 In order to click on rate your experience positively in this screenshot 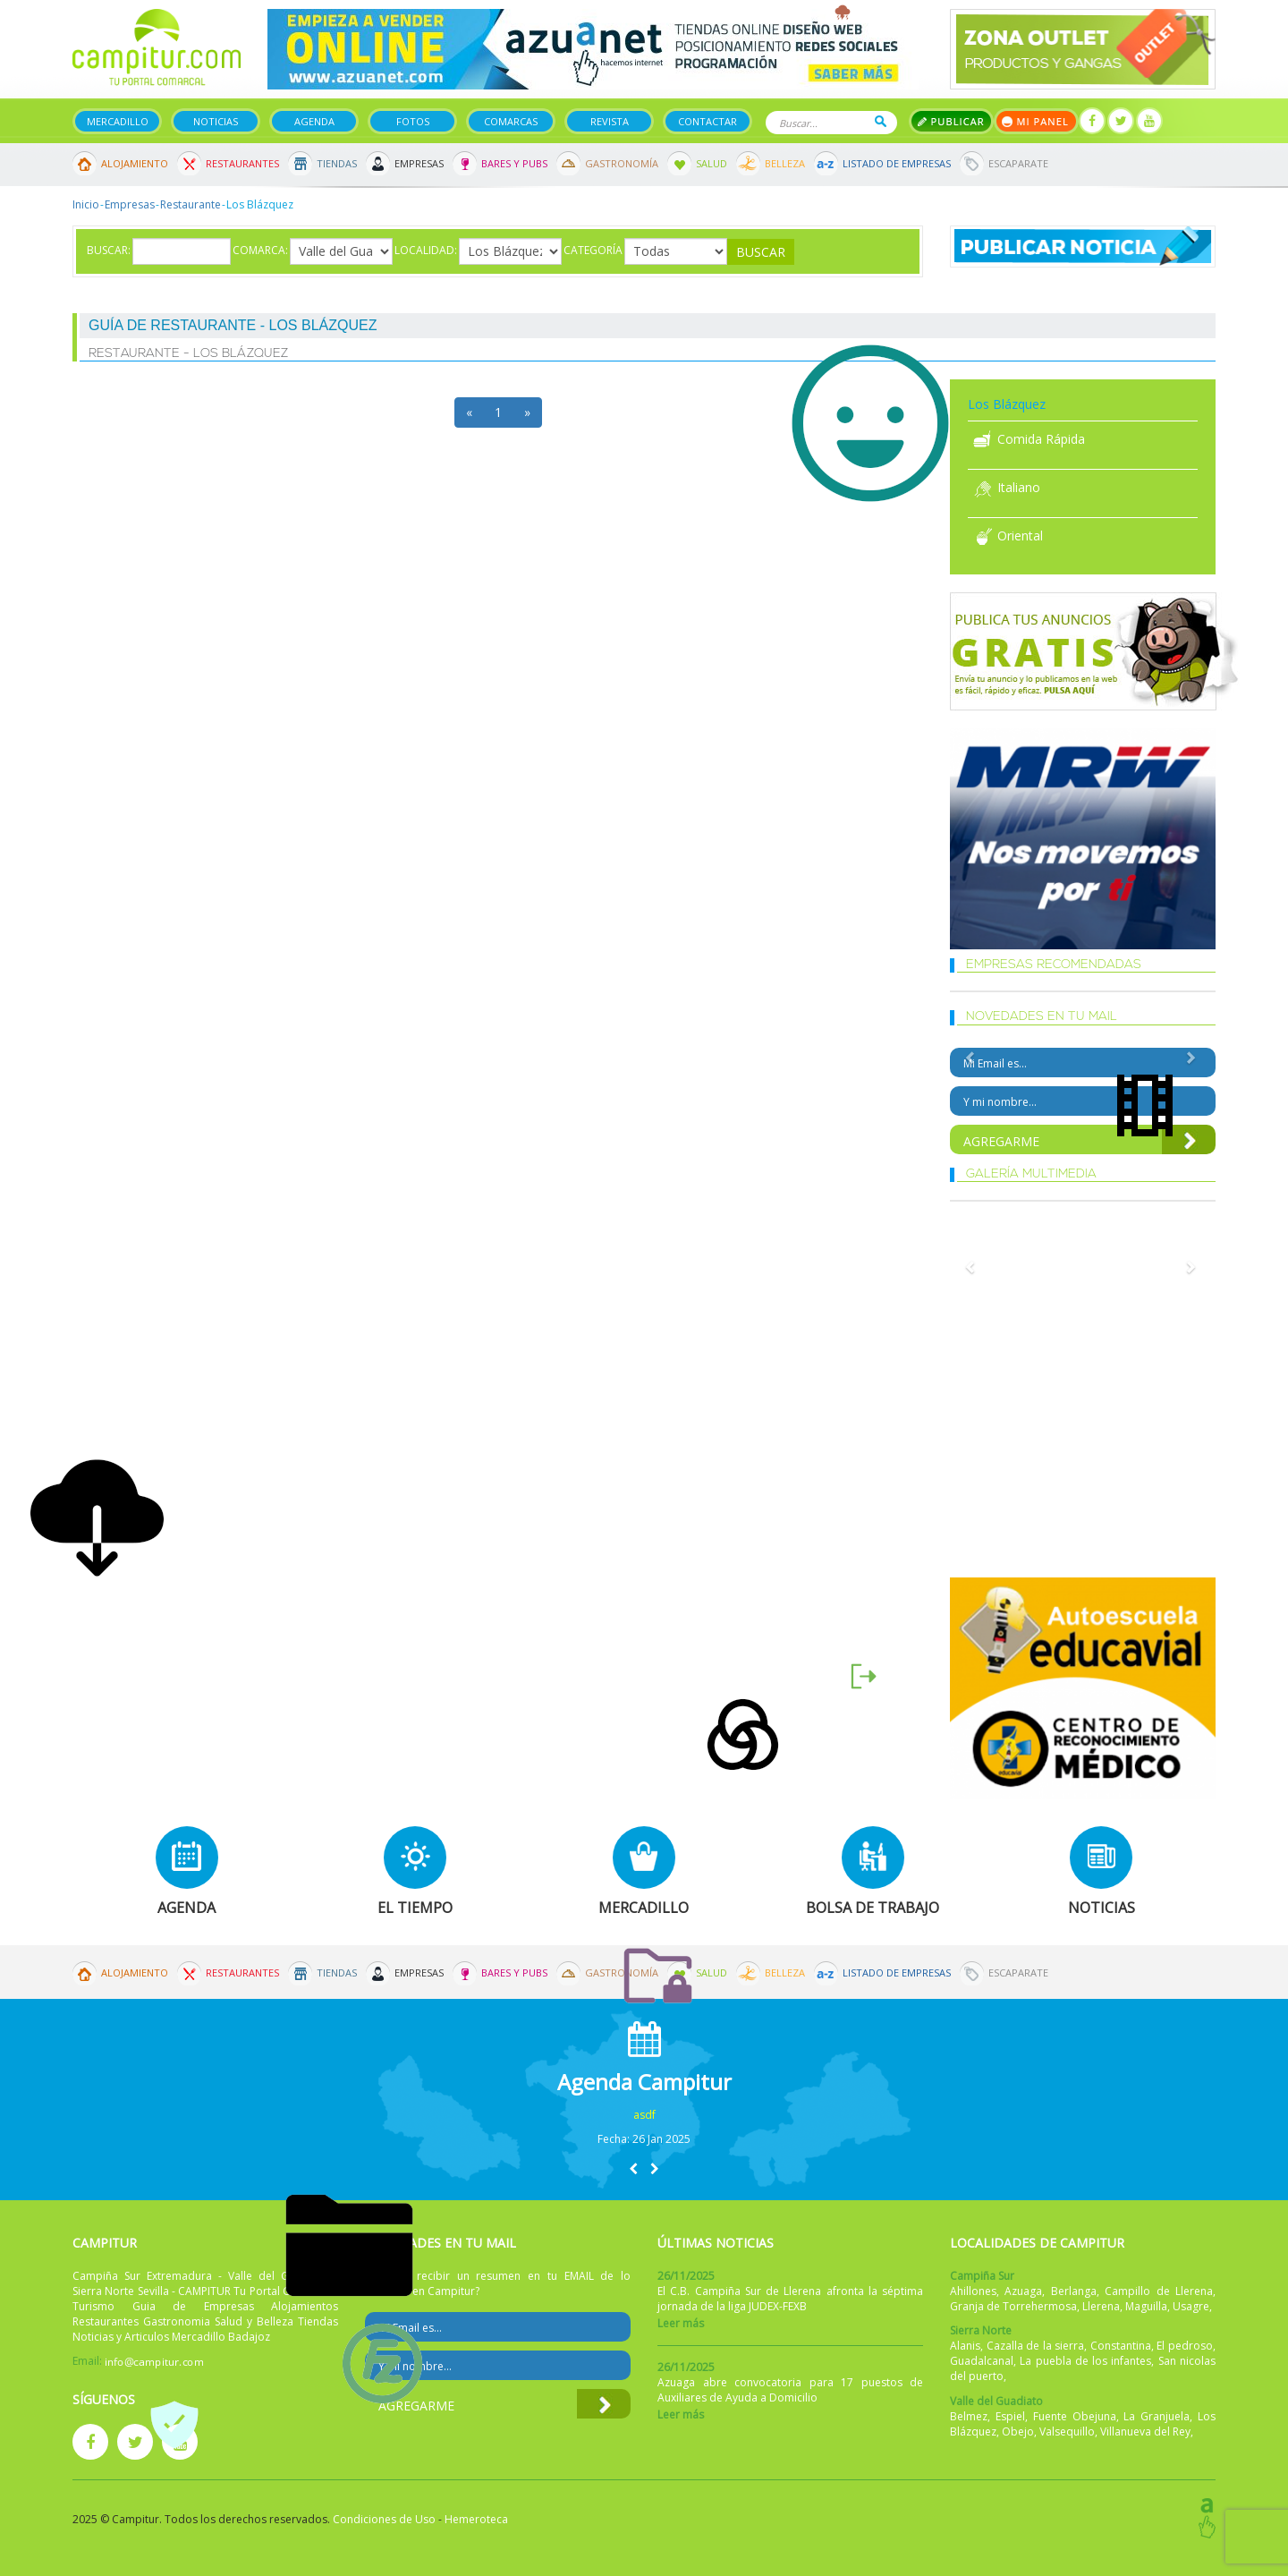, I will do `click(870, 423)`.